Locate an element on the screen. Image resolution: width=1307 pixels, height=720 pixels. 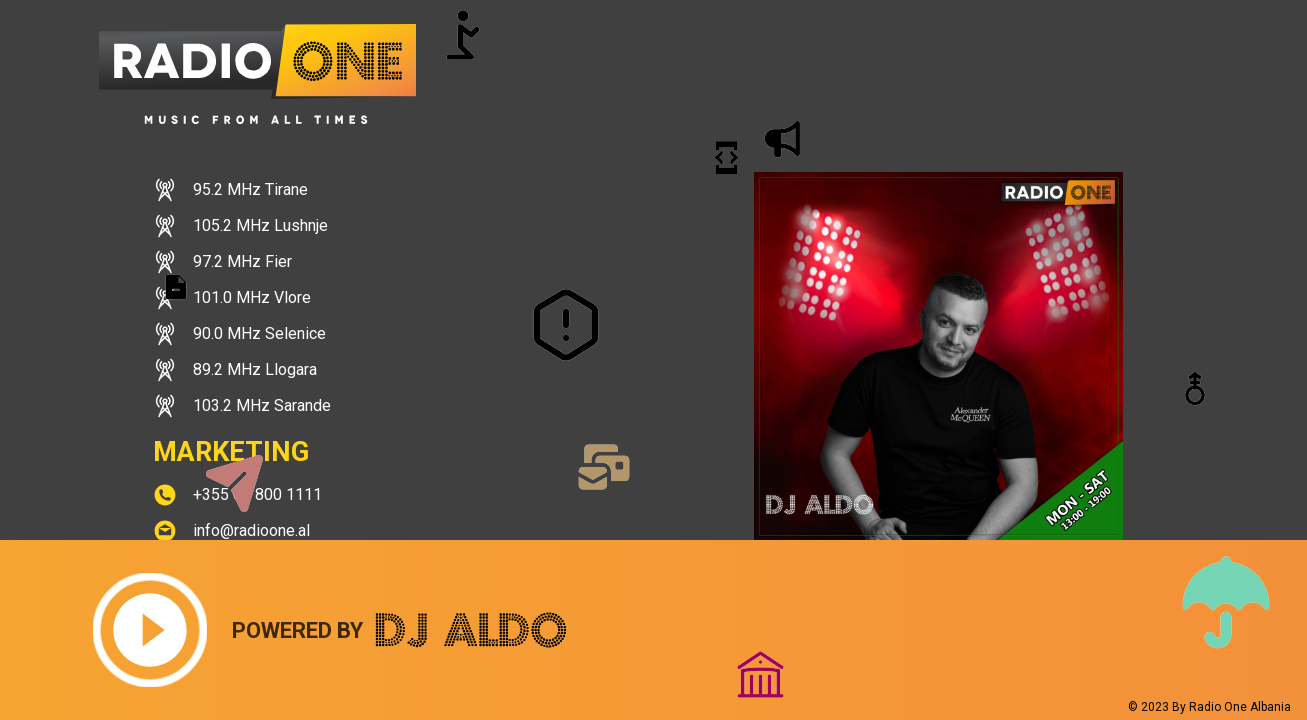
indicates a warning or critical alert is located at coordinates (566, 325).